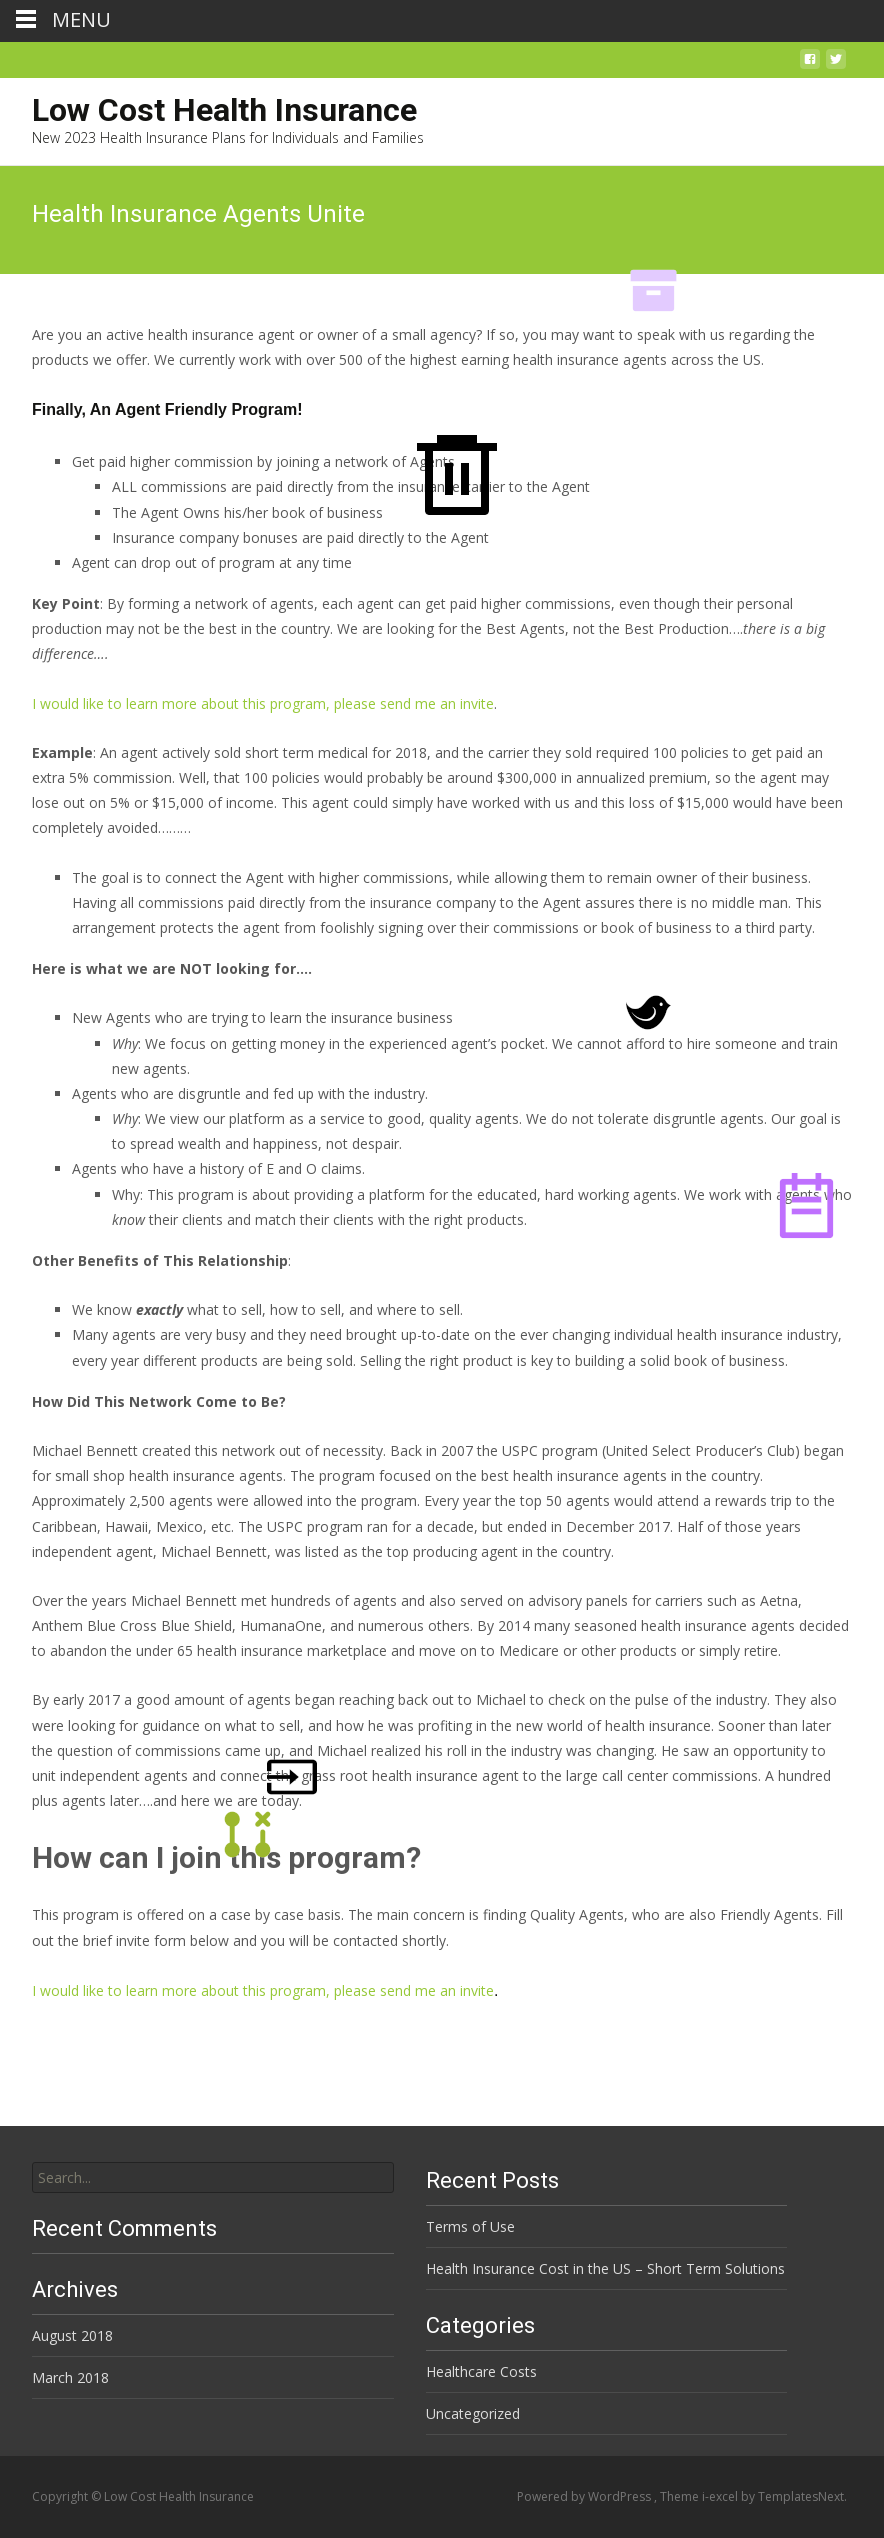 The image size is (884, 2538). Describe the element at coordinates (292, 1777) in the screenshot. I see `typer app logo` at that location.